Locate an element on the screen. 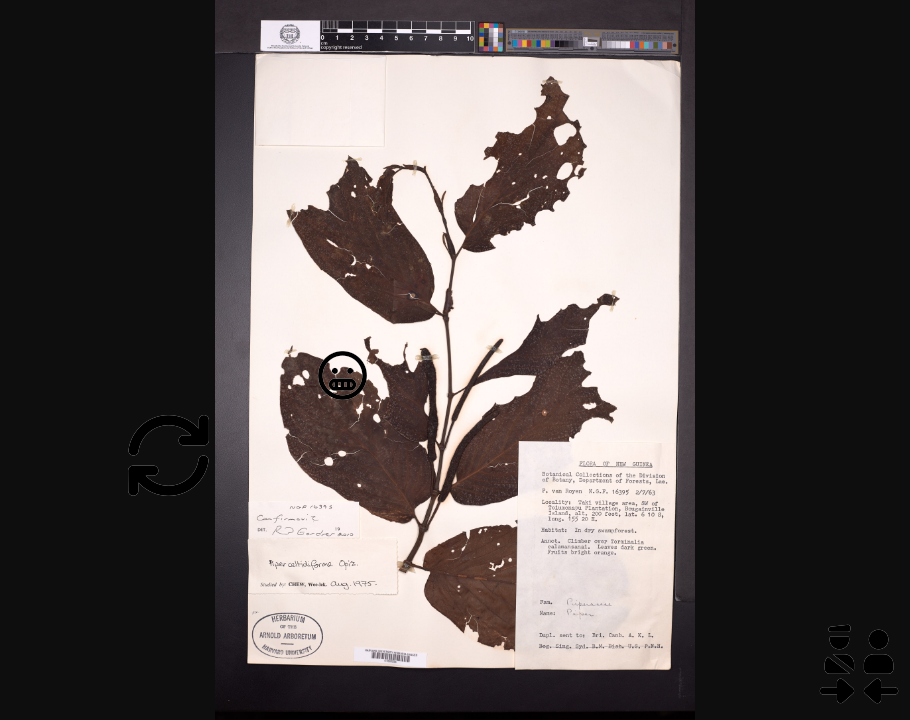  refresh or reload content is located at coordinates (168, 455).